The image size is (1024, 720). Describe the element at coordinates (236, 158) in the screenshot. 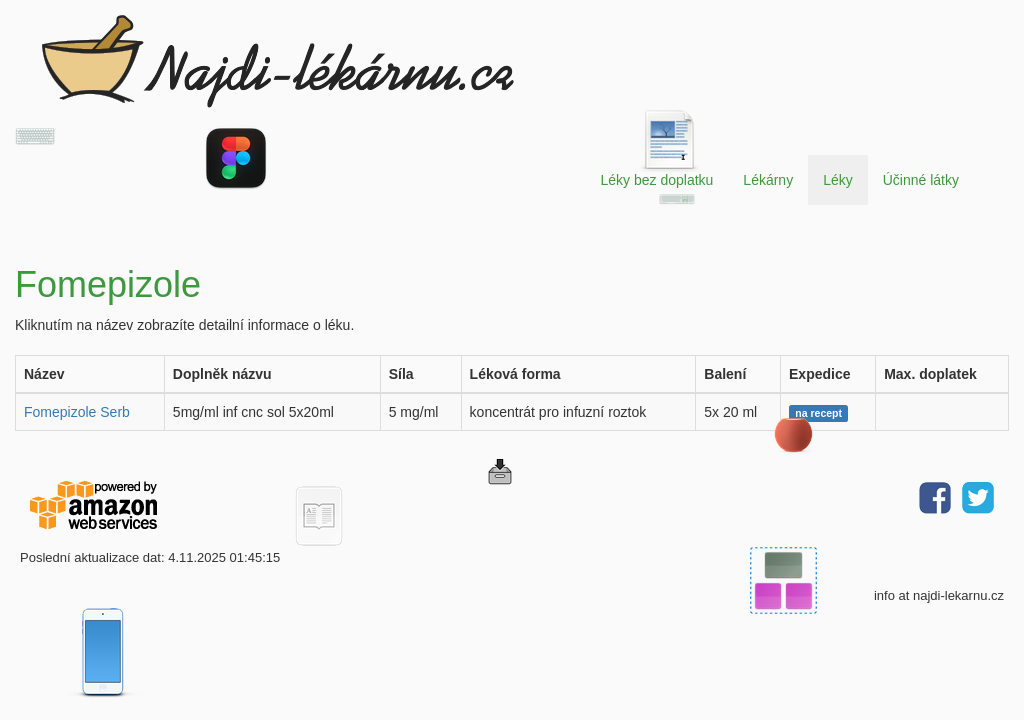

I see `open figma design application` at that location.